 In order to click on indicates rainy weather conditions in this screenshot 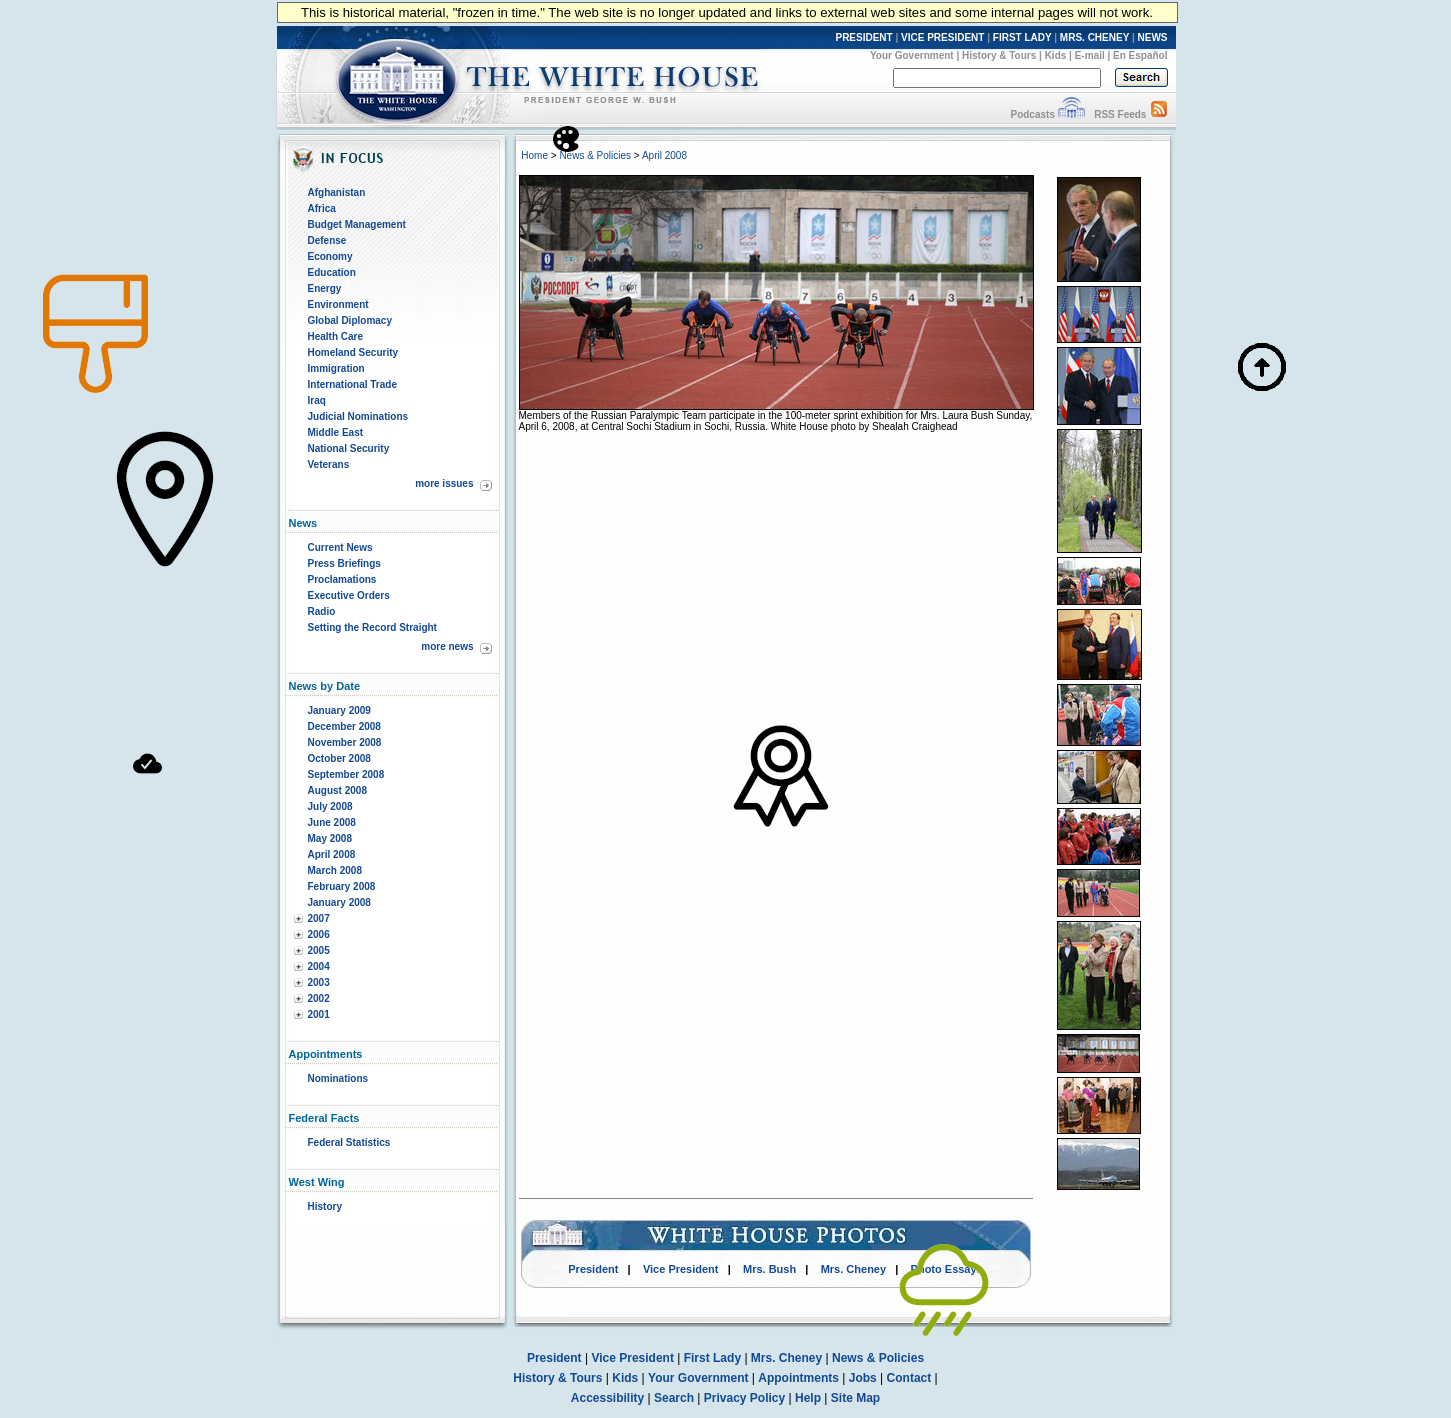, I will do `click(944, 1290)`.